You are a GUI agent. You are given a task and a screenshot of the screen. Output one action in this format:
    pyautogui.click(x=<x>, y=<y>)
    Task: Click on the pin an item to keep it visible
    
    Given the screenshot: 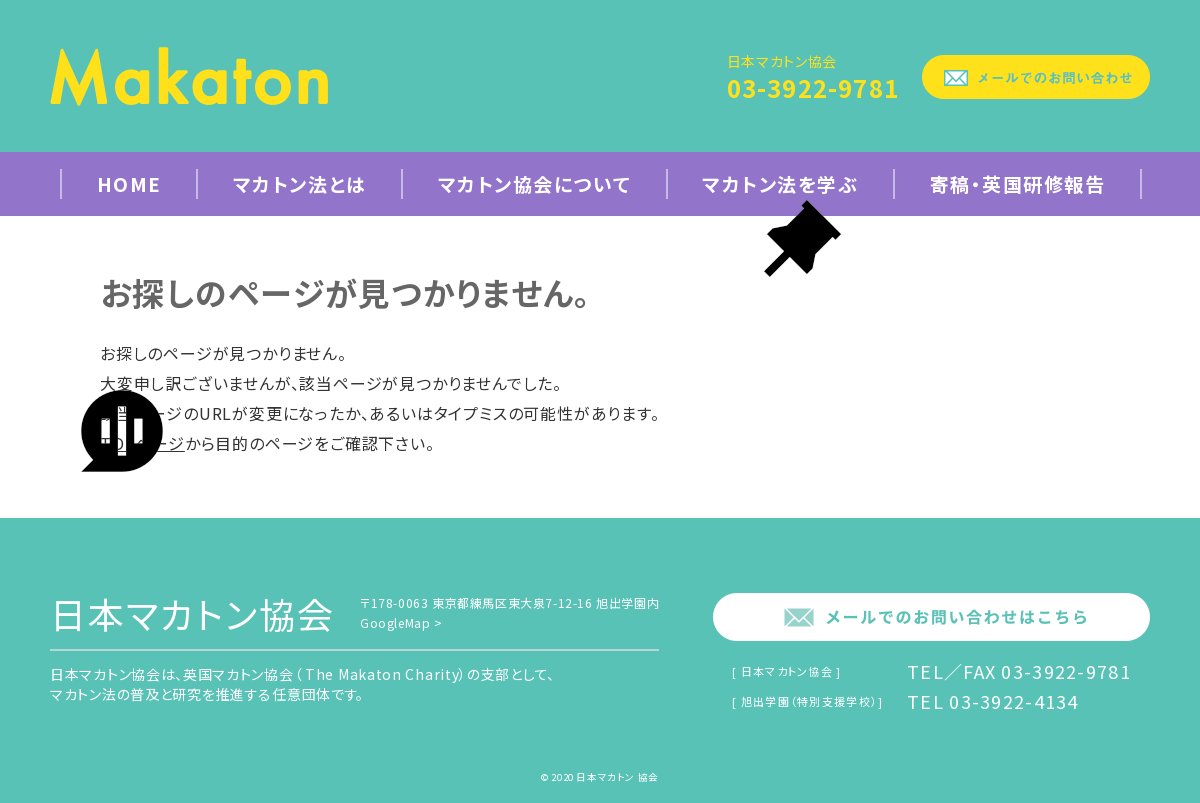 What is the action you would take?
    pyautogui.click(x=799, y=241)
    